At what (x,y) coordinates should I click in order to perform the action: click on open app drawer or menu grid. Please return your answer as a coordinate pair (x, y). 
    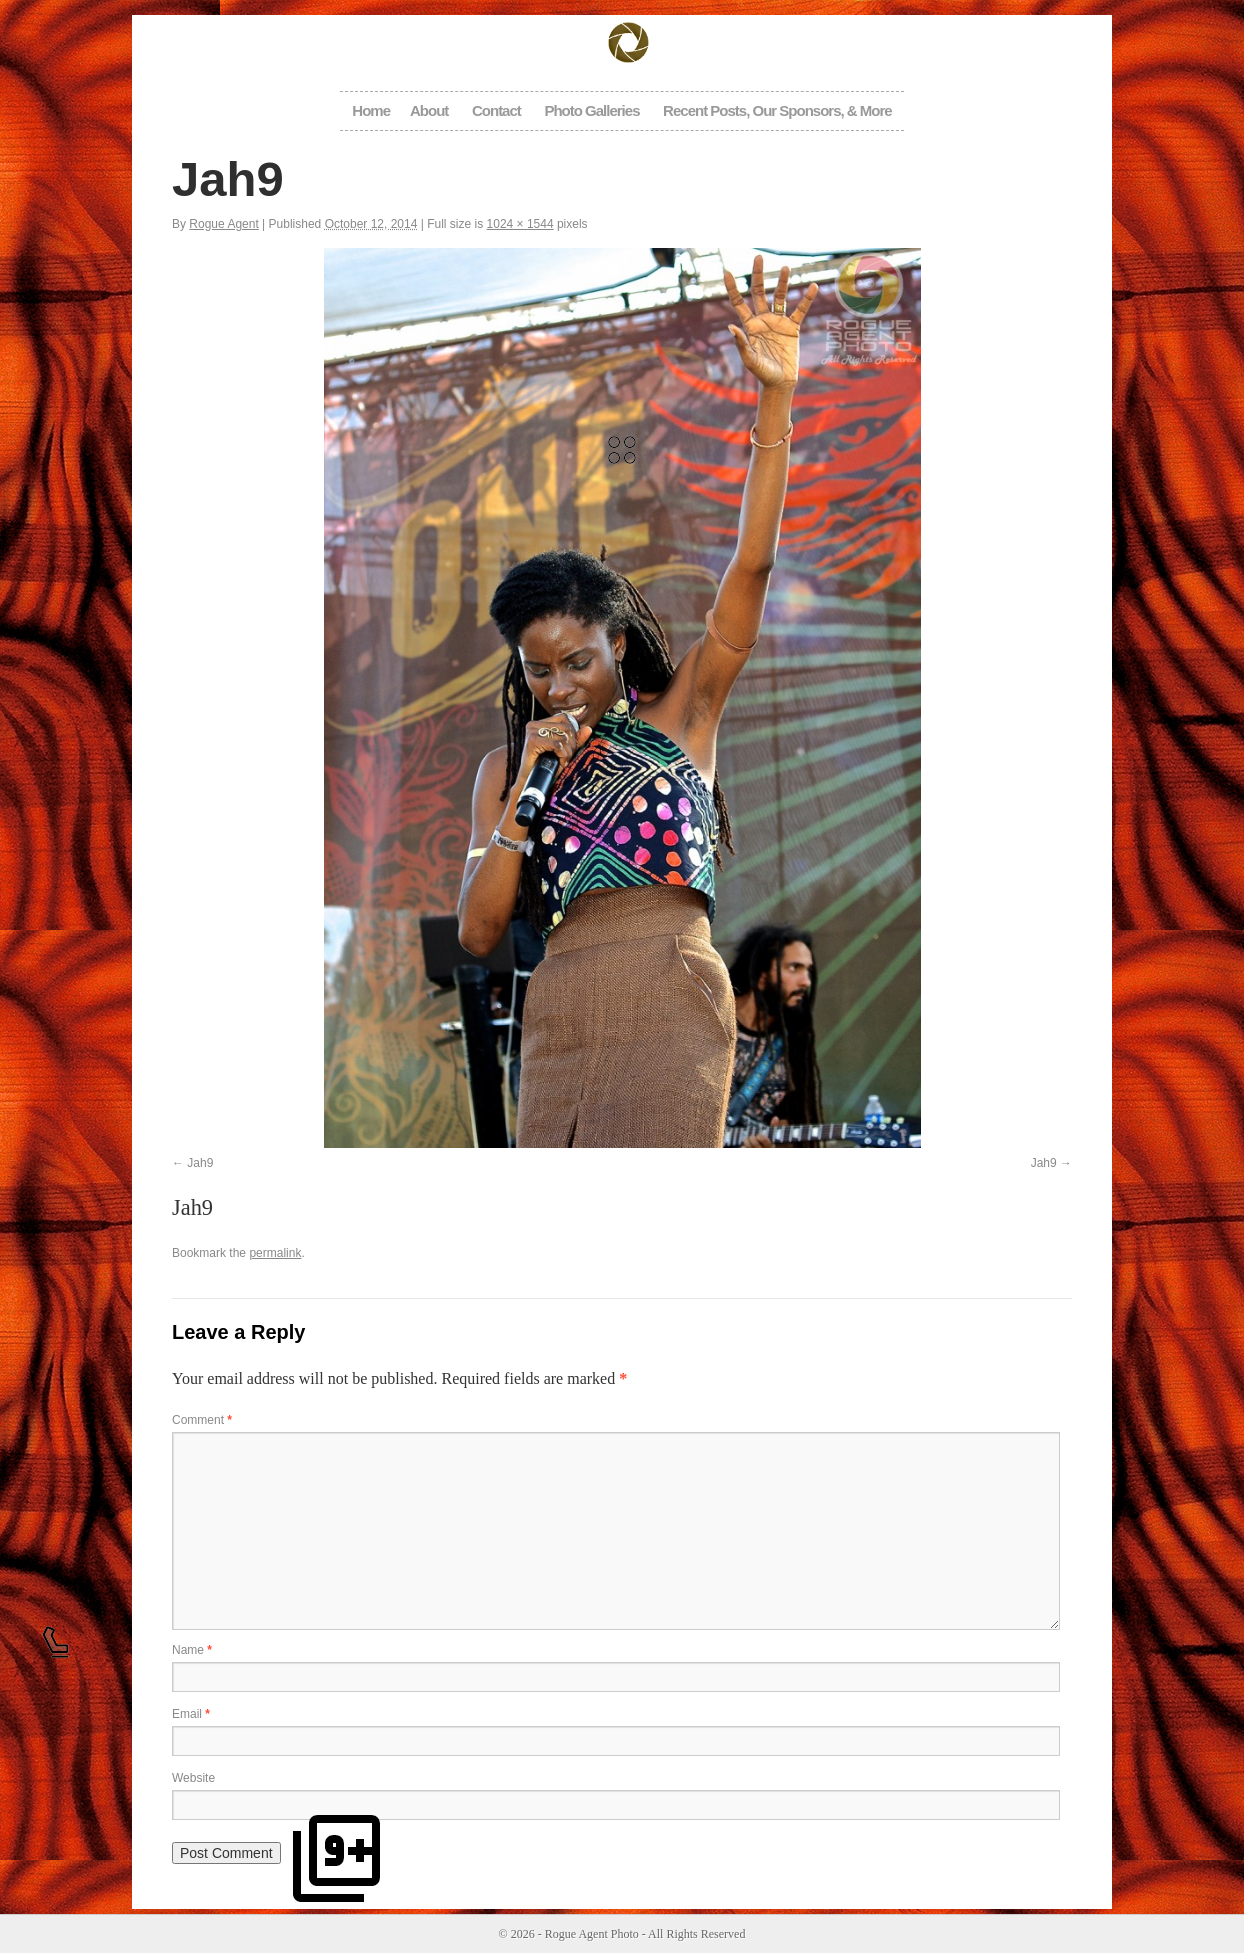
    Looking at the image, I should click on (622, 450).